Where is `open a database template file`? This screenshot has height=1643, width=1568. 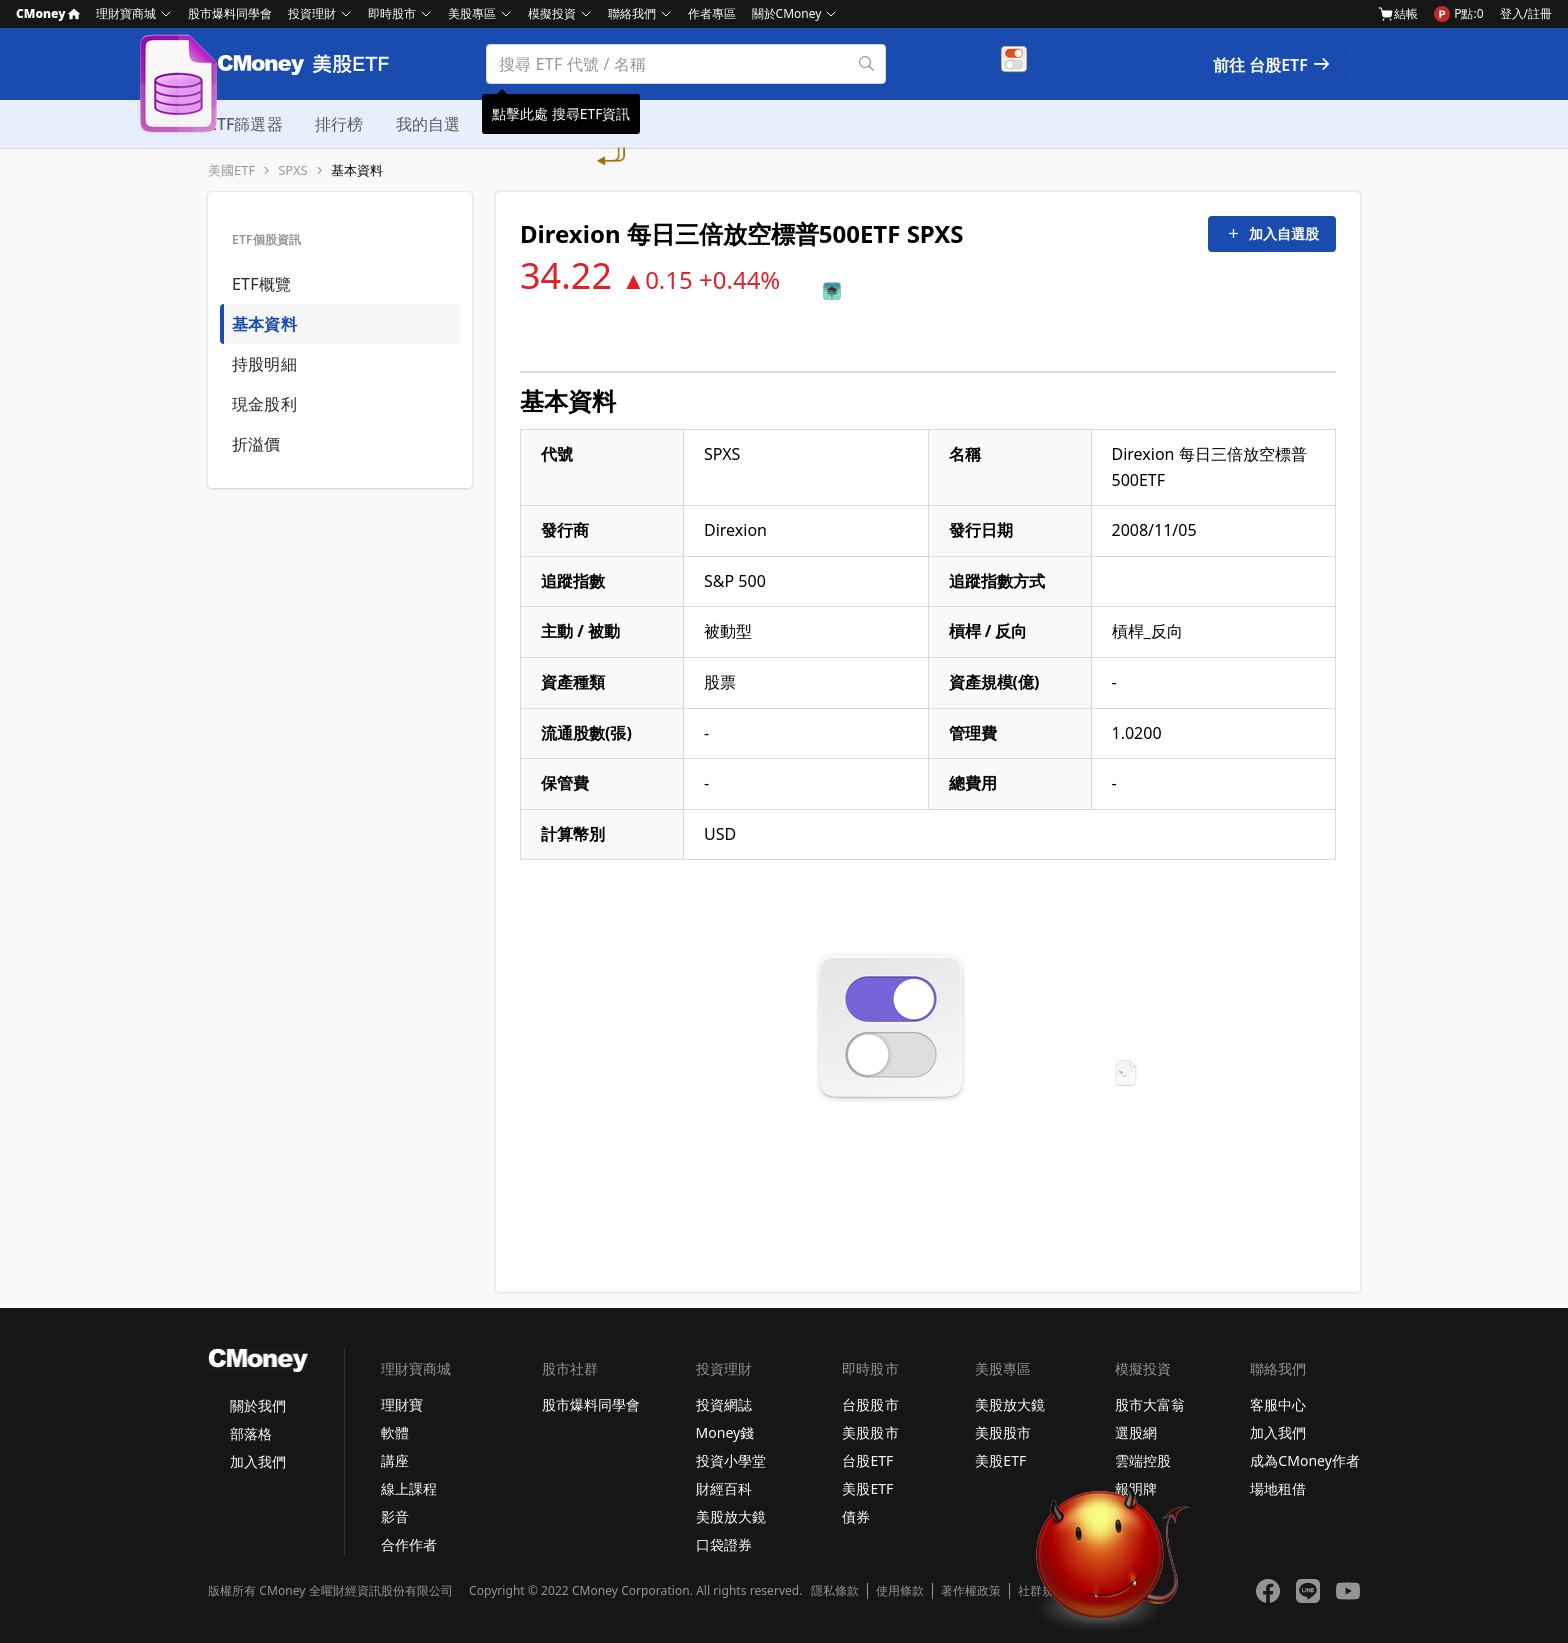
open a database template file is located at coordinates (178, 83).